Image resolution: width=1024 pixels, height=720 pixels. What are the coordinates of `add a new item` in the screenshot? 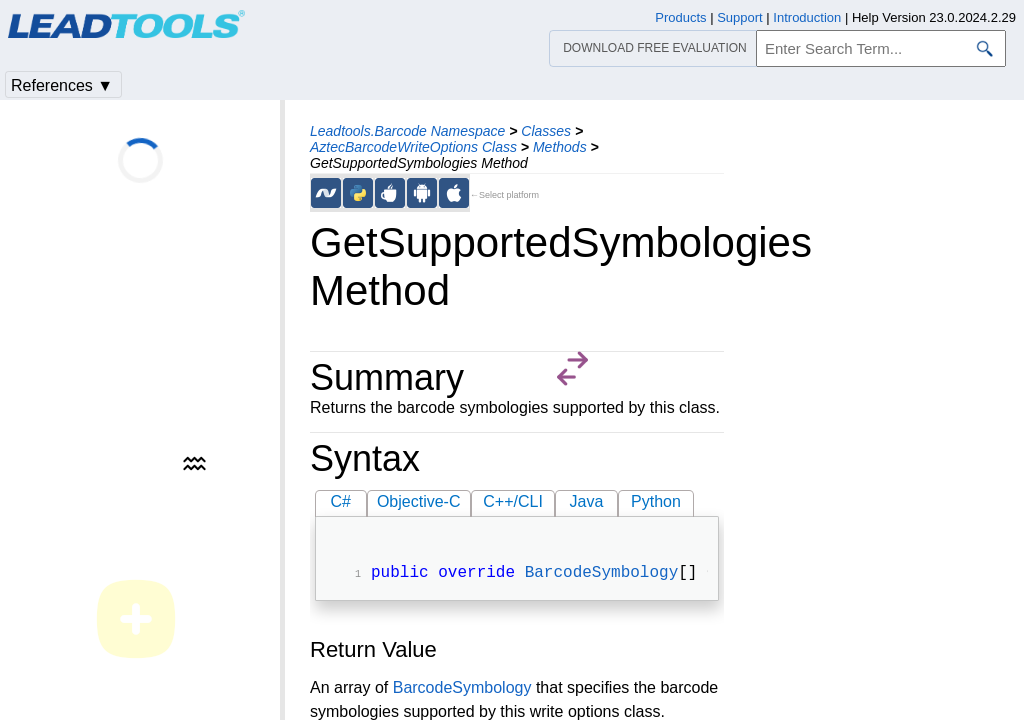 It's located at (136, 619).